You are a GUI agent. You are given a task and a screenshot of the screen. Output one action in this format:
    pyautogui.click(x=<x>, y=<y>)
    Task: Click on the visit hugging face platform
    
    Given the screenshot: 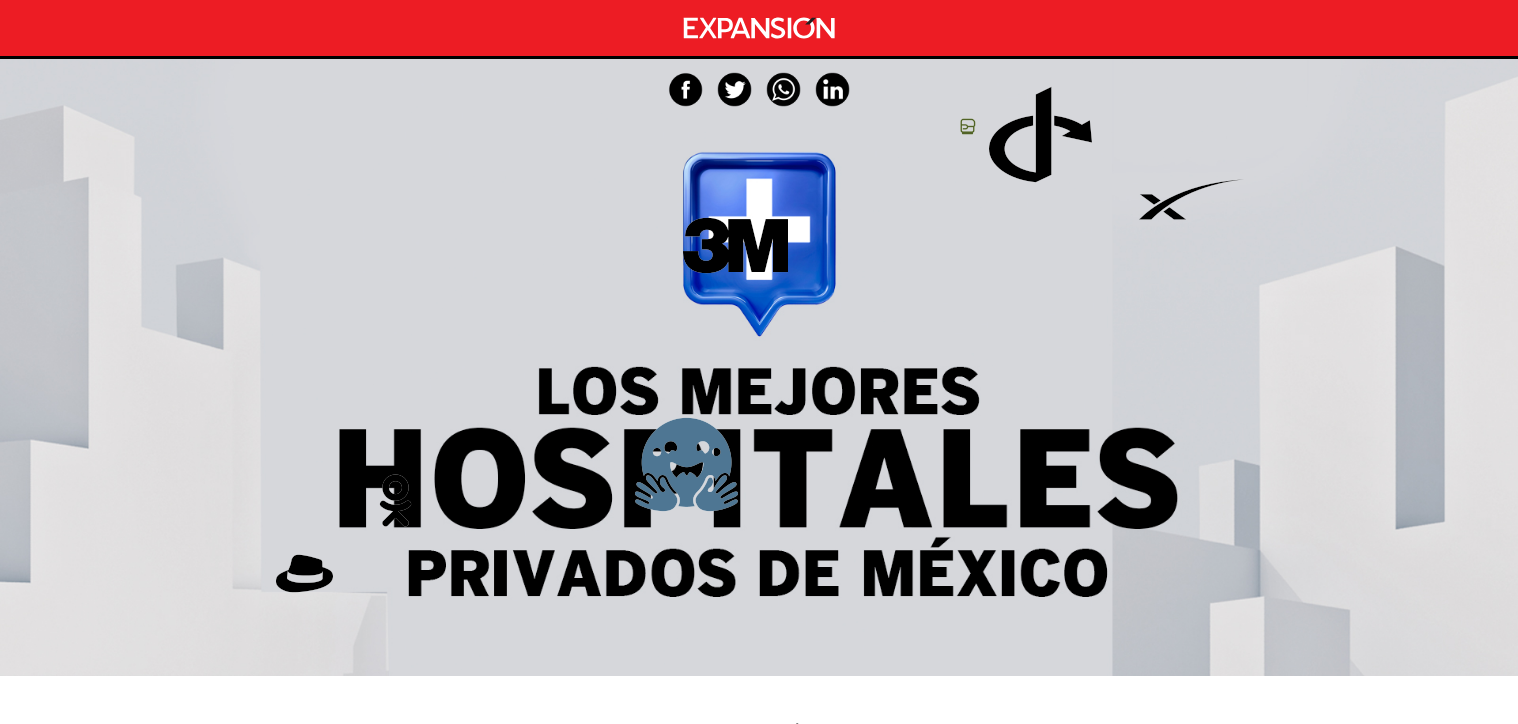 What is the action you would take?
    pyautogui.click(x=686, y=464)
    